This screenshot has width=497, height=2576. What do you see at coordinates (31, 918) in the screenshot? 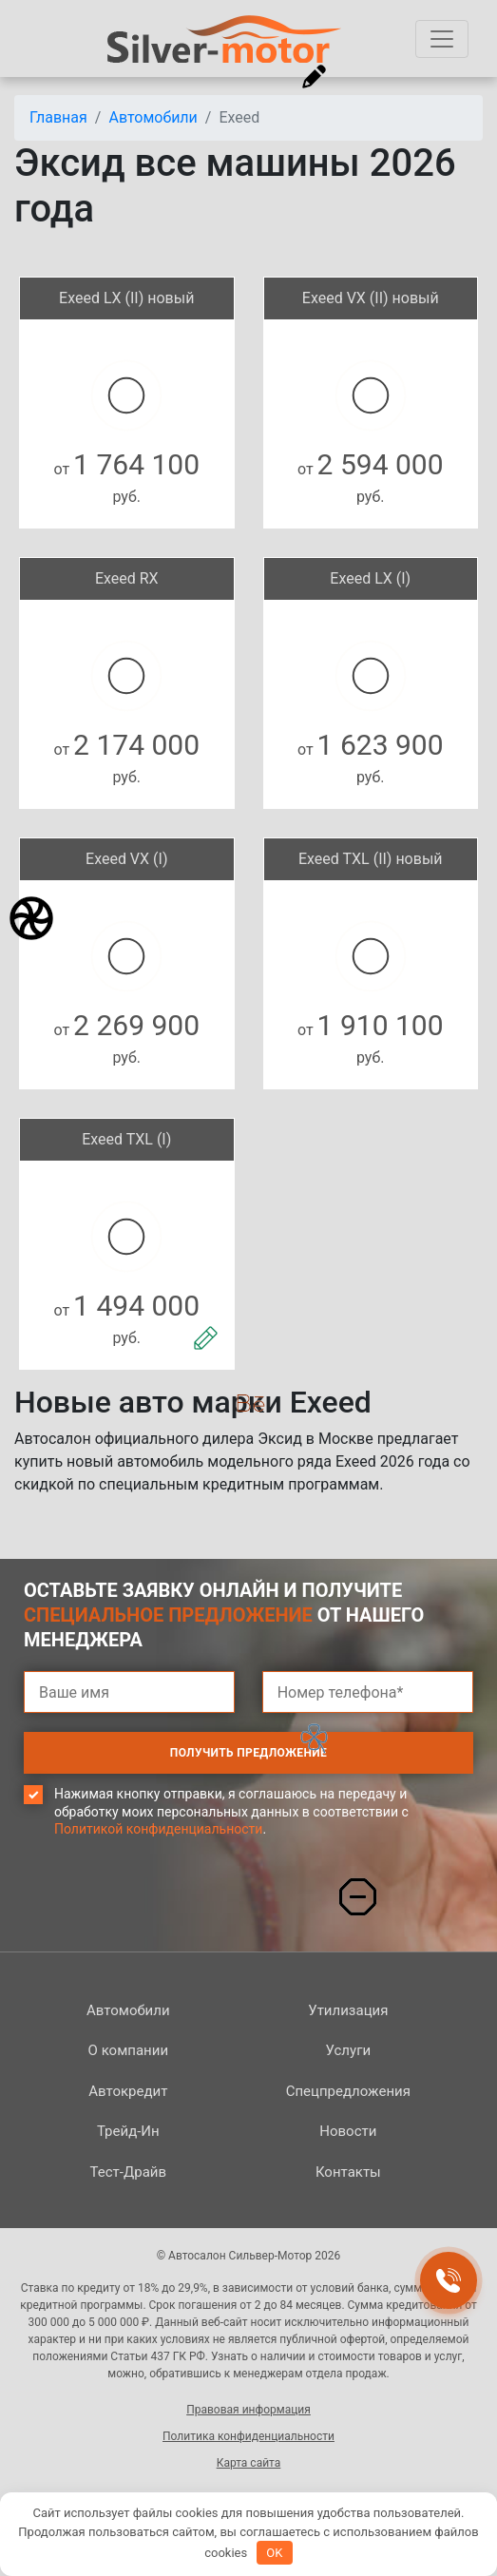
I see `indicates loading or processing in progress` at bounding box center [31, 918].